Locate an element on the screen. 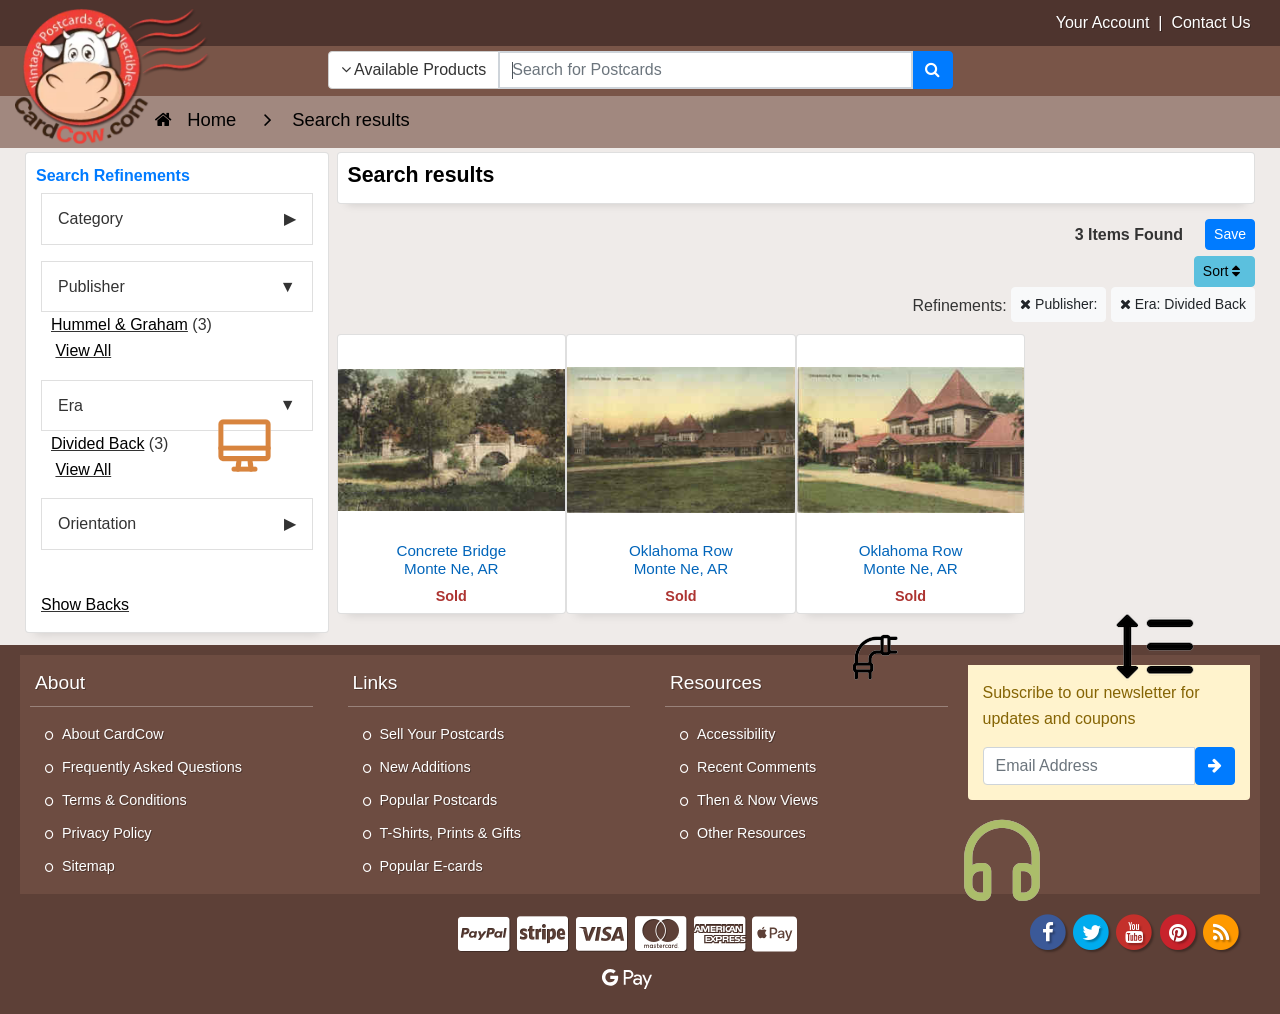 Image resolution: width=1280 pixels, height=1014 pixels. adjust line spacing in text is located at coordinates (1154, 646).